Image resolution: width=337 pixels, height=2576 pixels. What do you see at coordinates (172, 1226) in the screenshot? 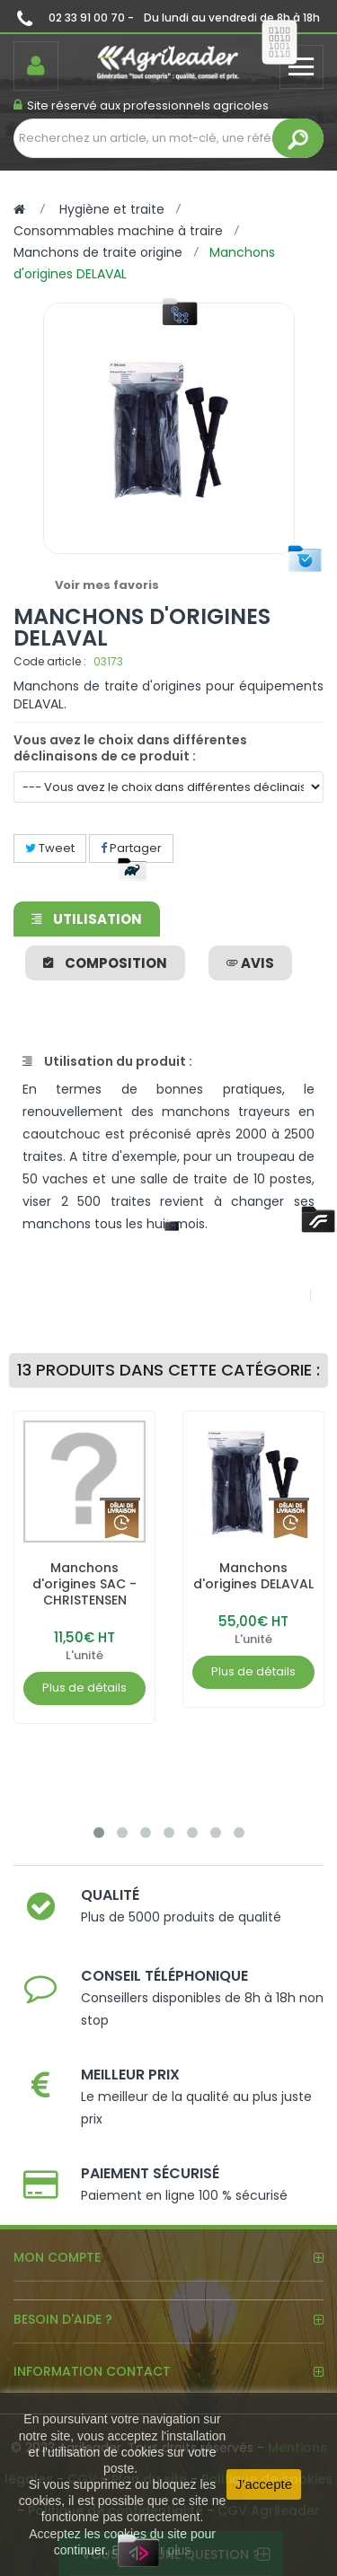
I see `folder containing regular expression files or scripts` at bounding box center [172, 1226].